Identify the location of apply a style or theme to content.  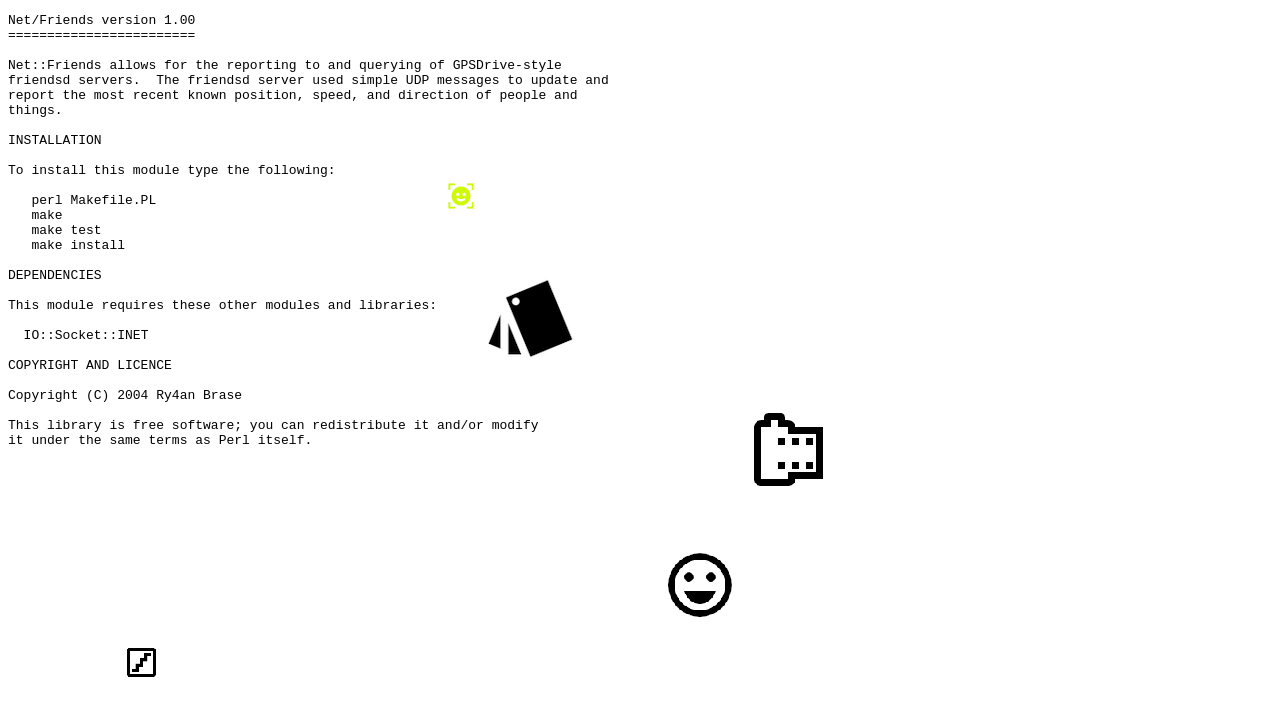
(531, 317).